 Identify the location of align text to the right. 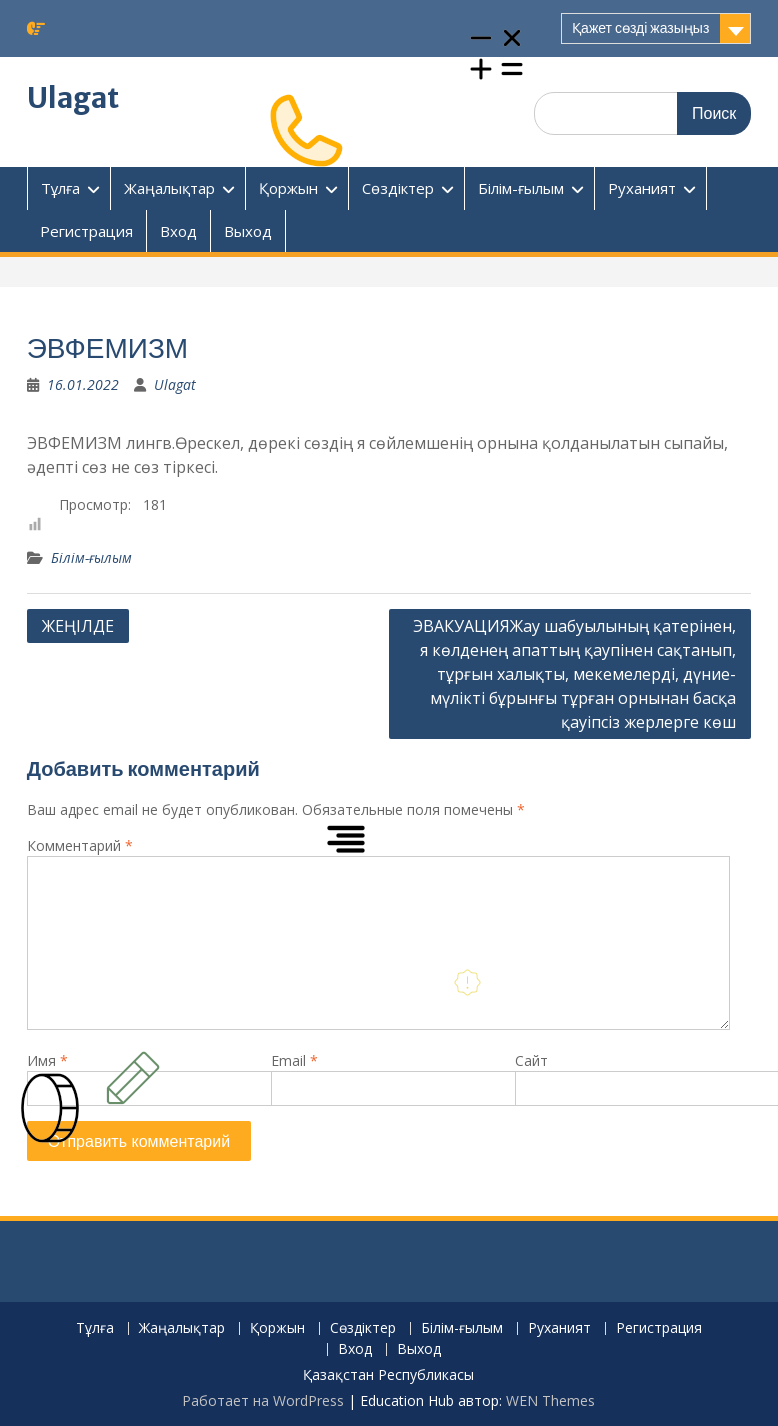
(346, 840).